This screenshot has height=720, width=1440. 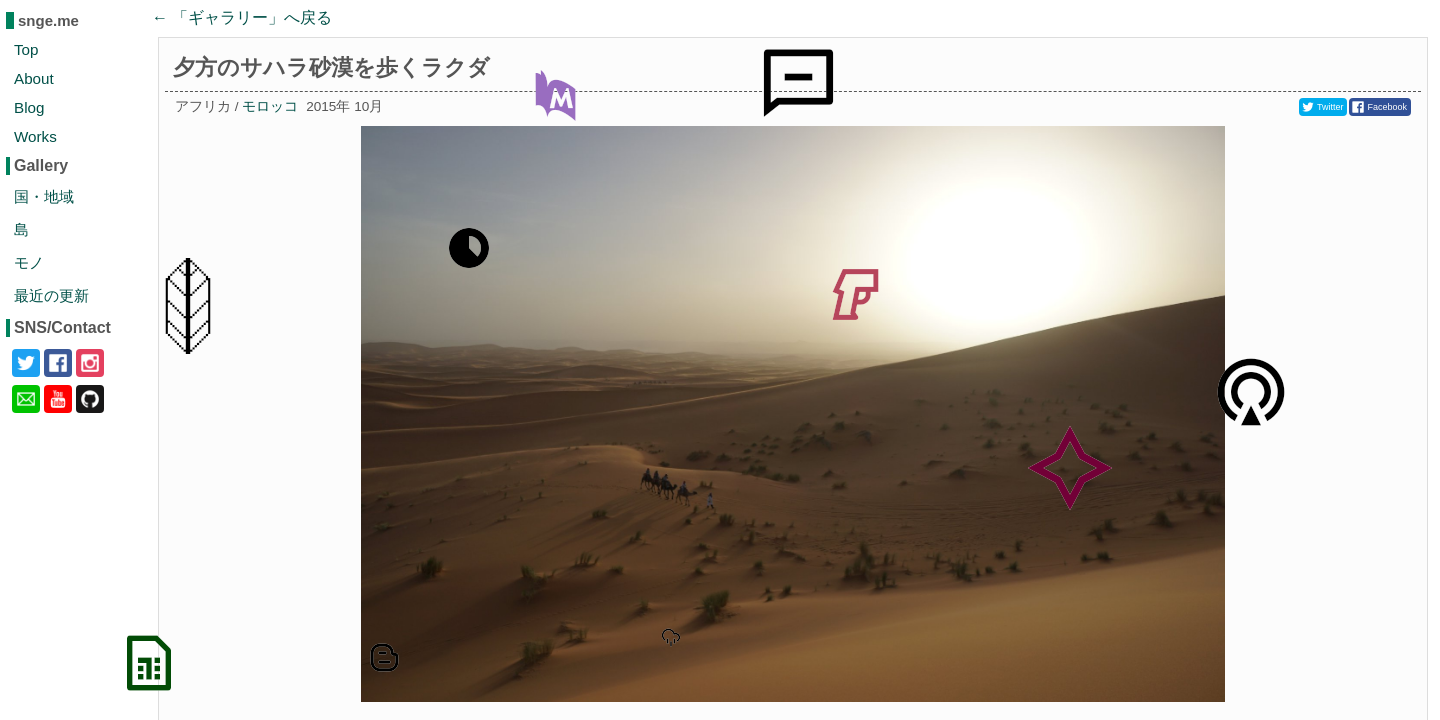 I want to click on access PubMed medical research database, so click(x=555, y=95).